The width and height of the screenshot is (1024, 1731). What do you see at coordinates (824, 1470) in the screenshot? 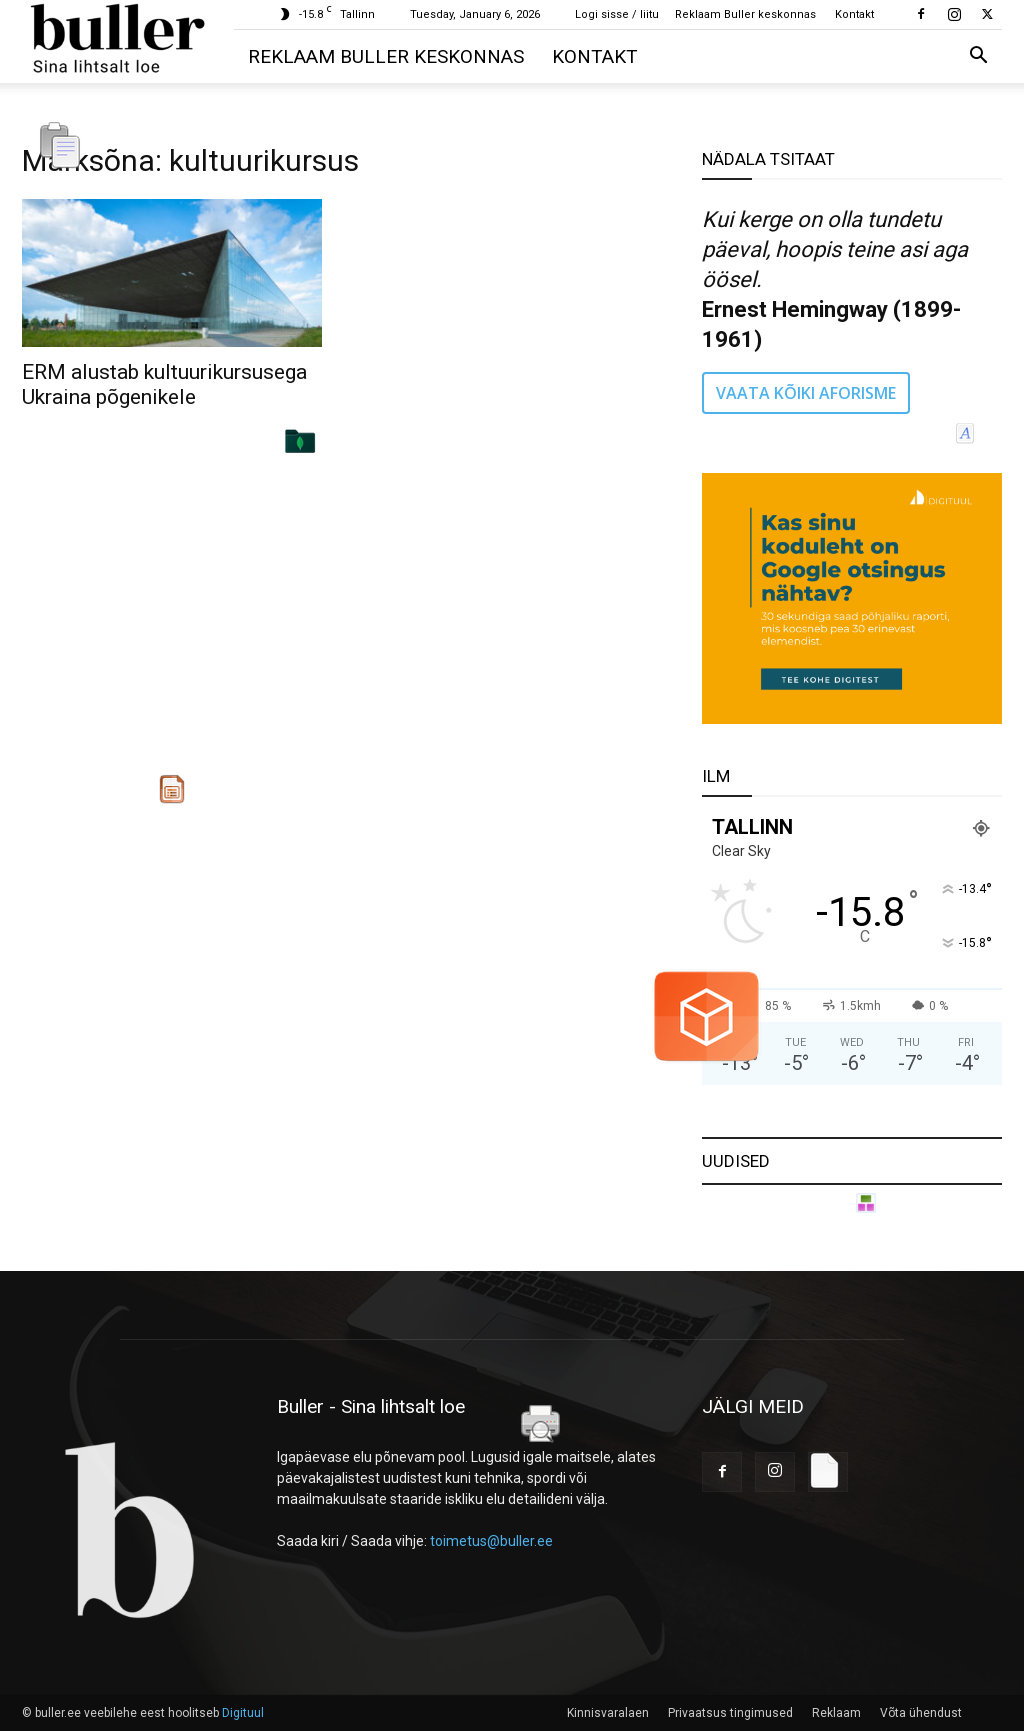
I see `preview a text file before opening` at bounding box center [824, 1470].